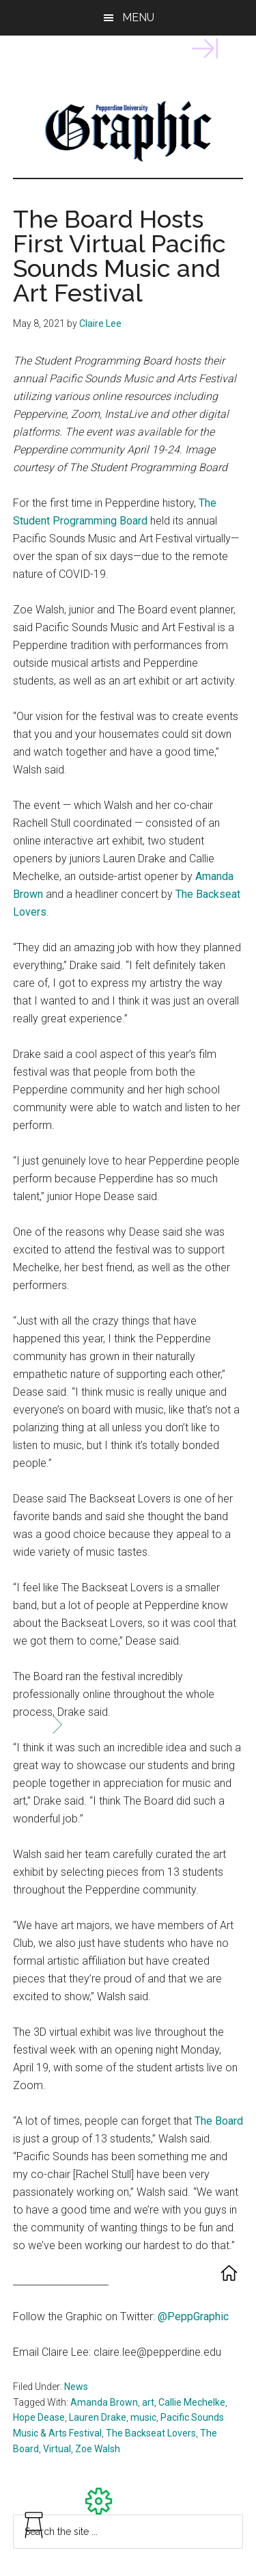 The height and width of the screenshot is (2576, 256). I want to click on navigate to the home screen, so click(229, 2273).